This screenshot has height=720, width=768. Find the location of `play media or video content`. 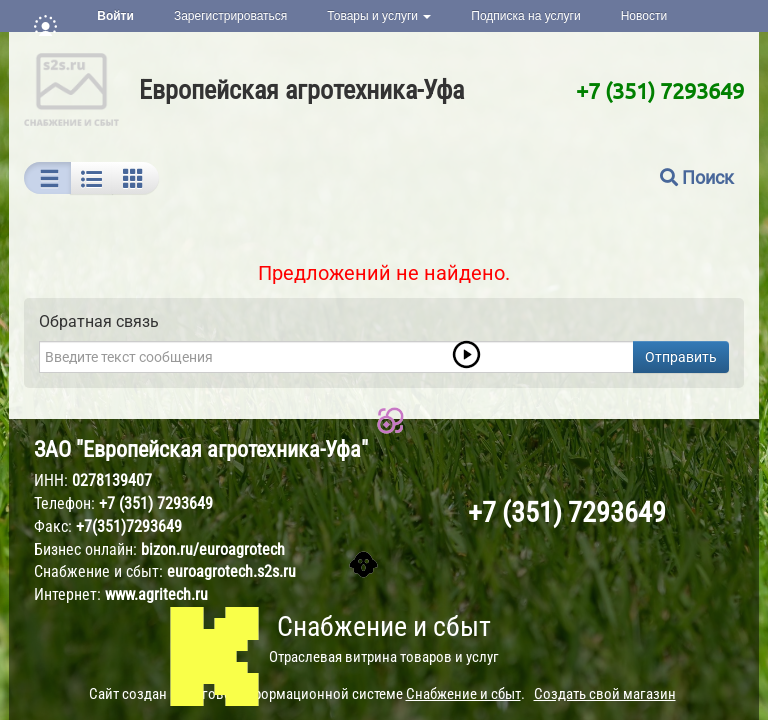

play media or video content is located at coordinates (466, 354).